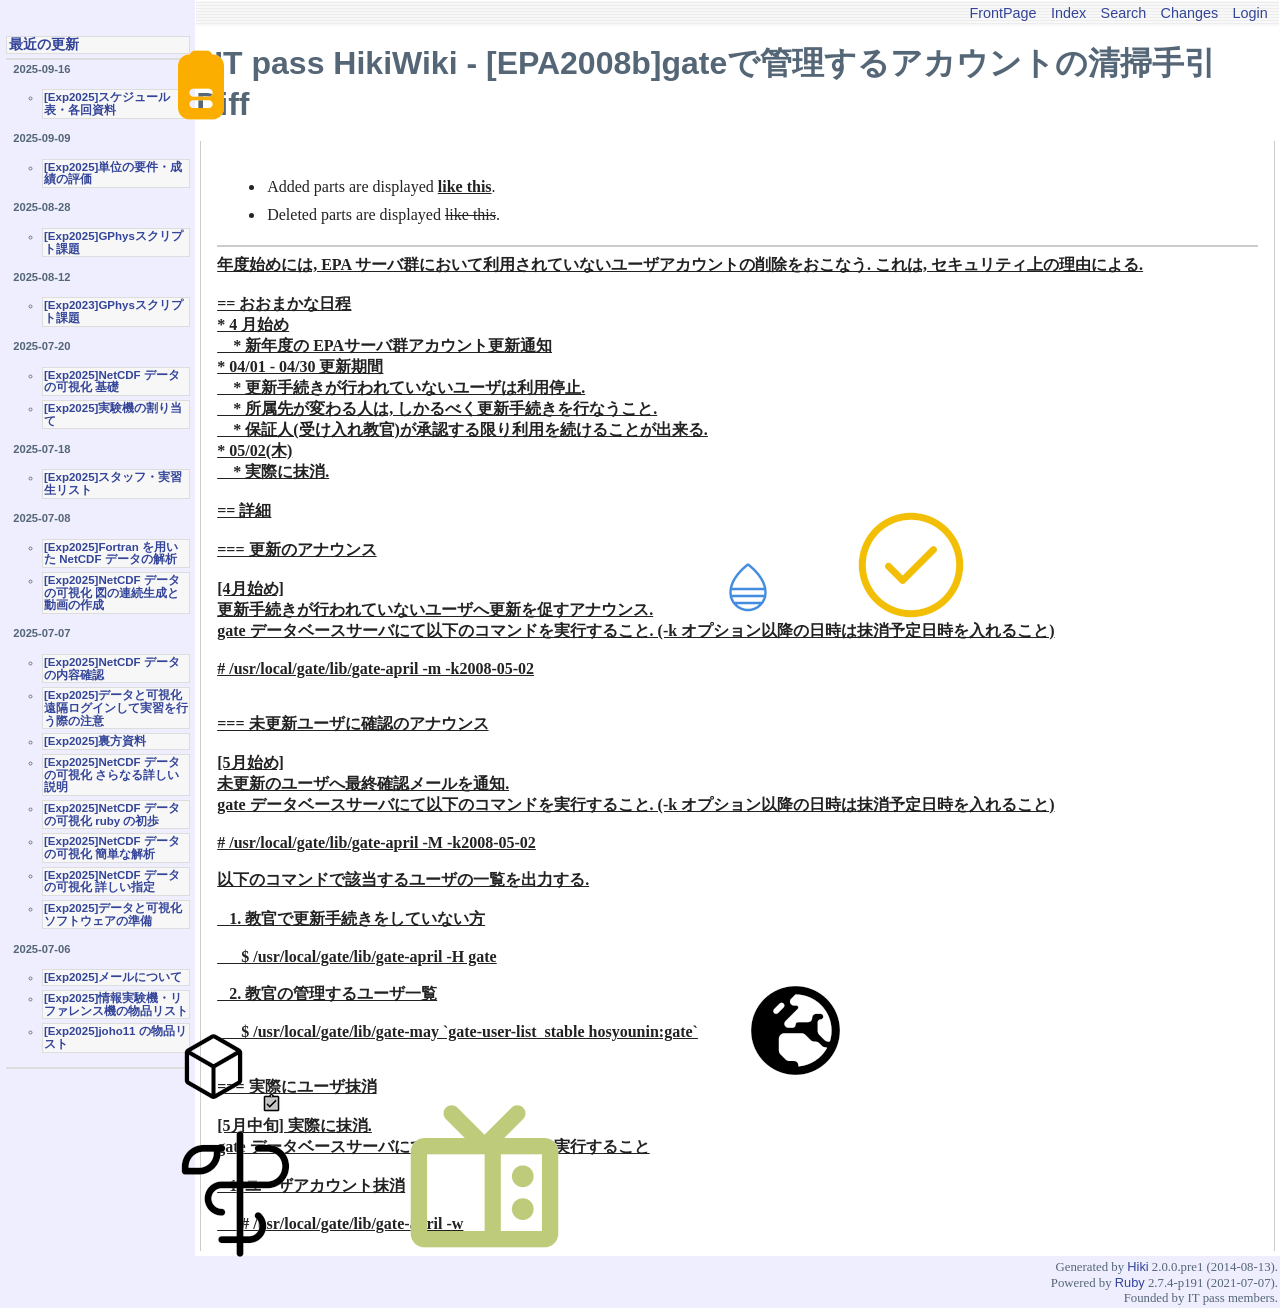  Describe the element at coordinates (271, 1103) in the screenshot. I see `view completed tasks or assignments` at that location.